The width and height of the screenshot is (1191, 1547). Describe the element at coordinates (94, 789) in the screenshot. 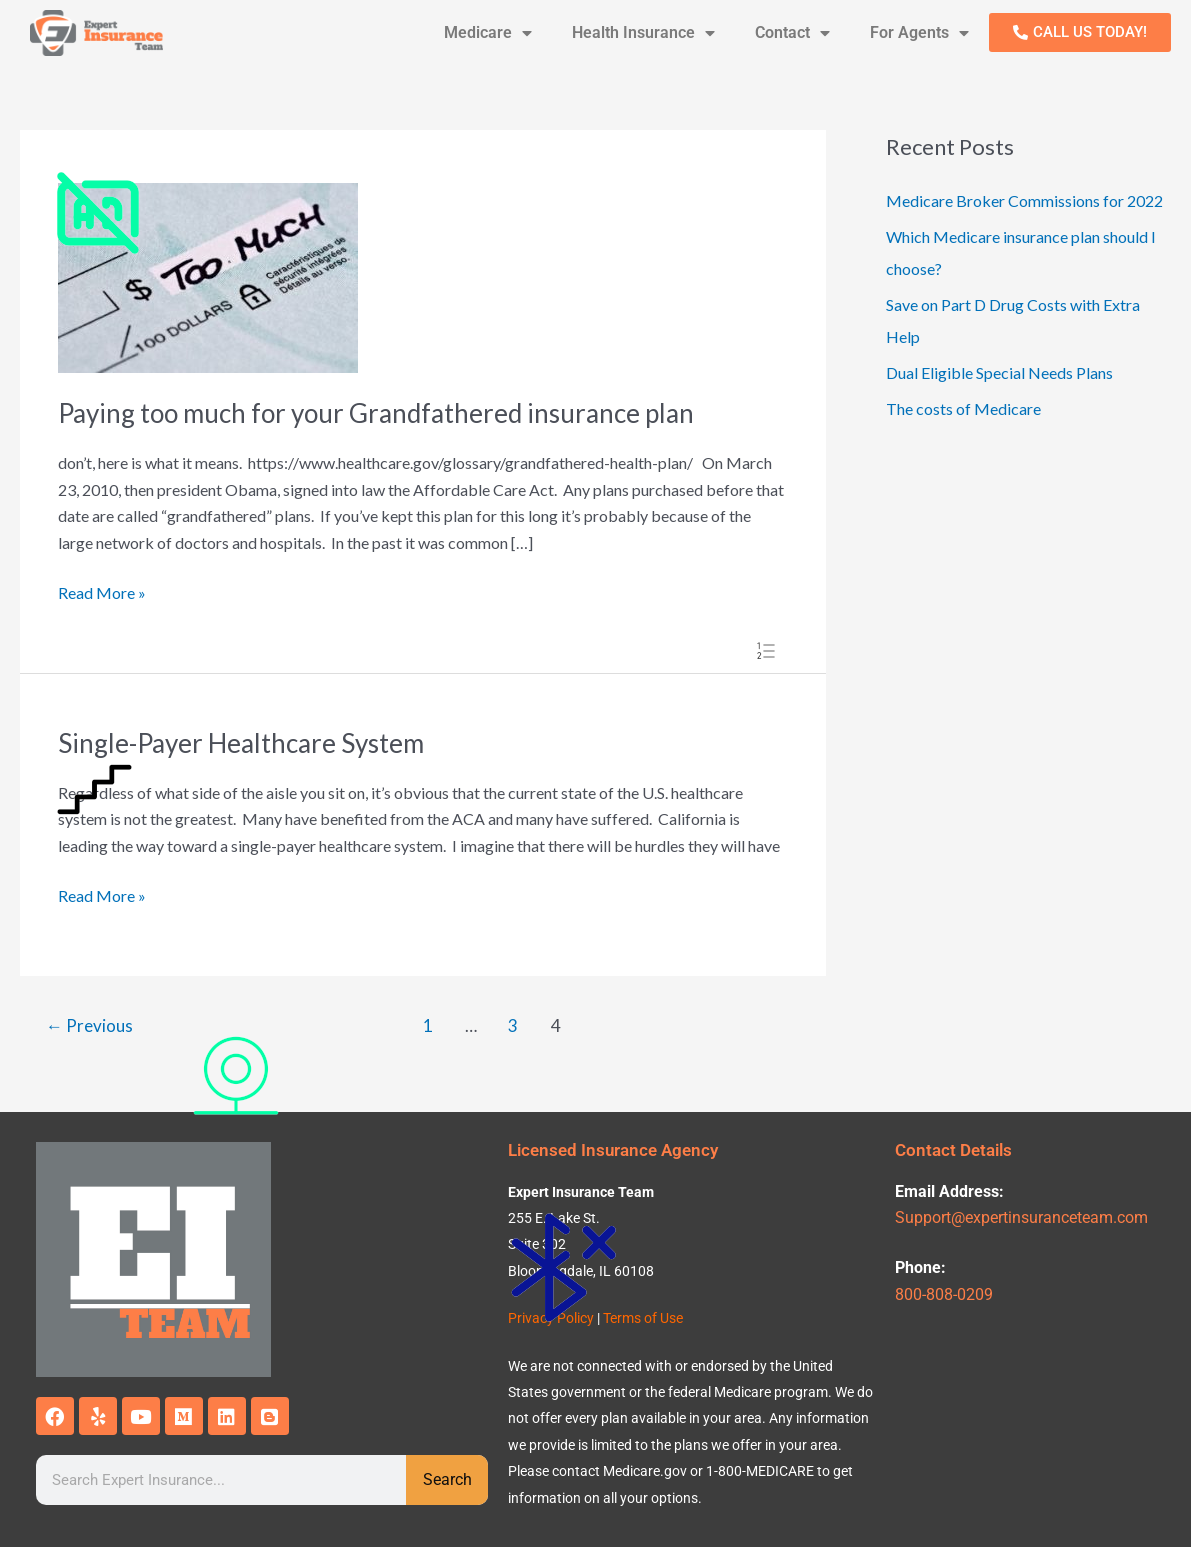

I see `navigate to stairs or level changes` at that location.